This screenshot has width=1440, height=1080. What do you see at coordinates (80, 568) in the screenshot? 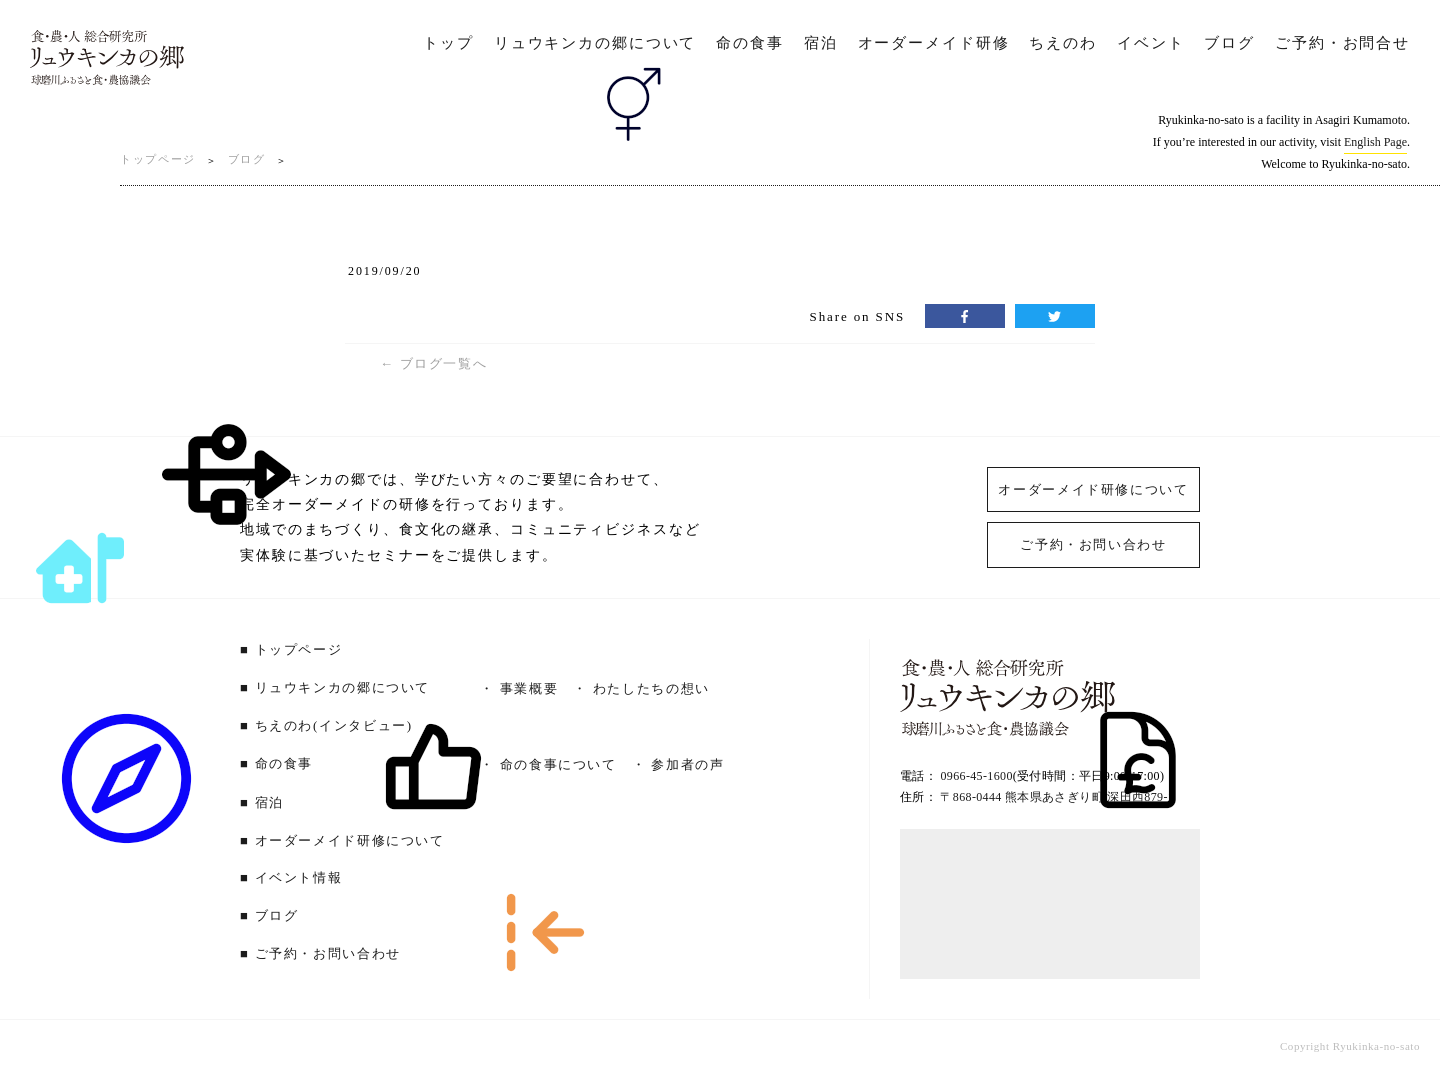
I see `locate a medical facility or field hospital` at bounding box center [80, 568].